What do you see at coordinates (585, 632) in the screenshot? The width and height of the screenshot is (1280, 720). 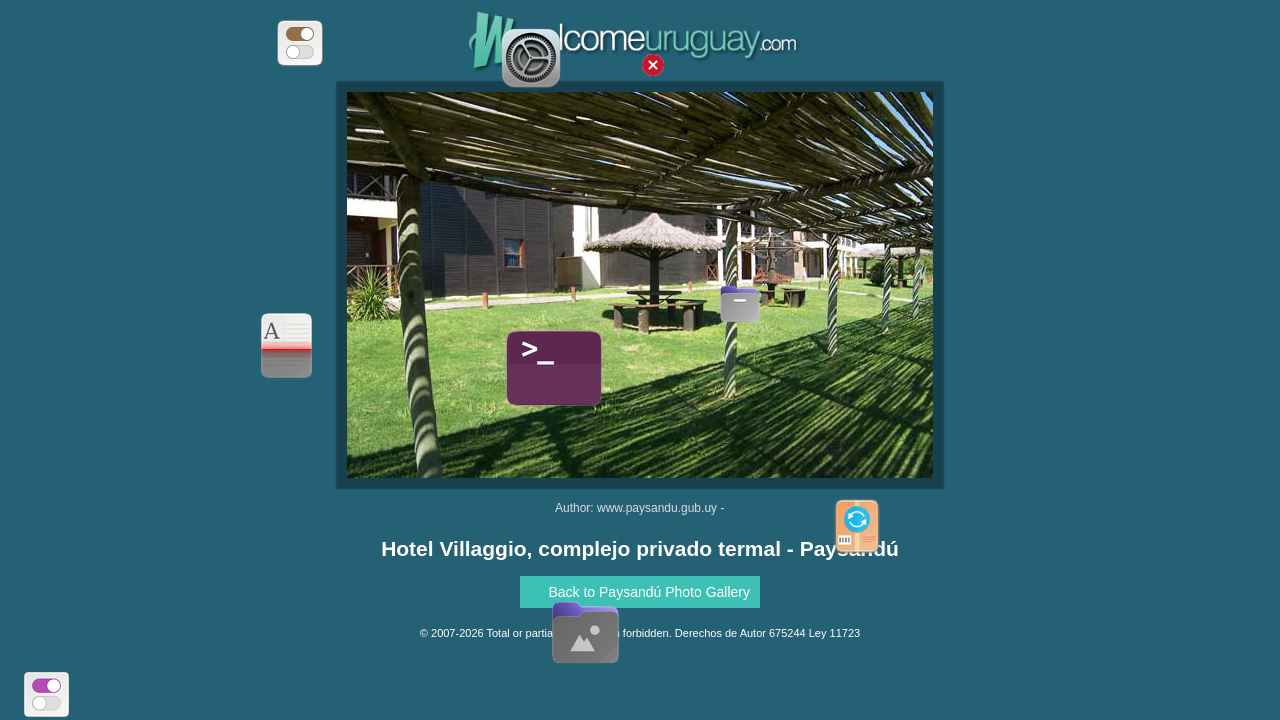 I see `open your pictures folder` at bounding box center [585, 632].